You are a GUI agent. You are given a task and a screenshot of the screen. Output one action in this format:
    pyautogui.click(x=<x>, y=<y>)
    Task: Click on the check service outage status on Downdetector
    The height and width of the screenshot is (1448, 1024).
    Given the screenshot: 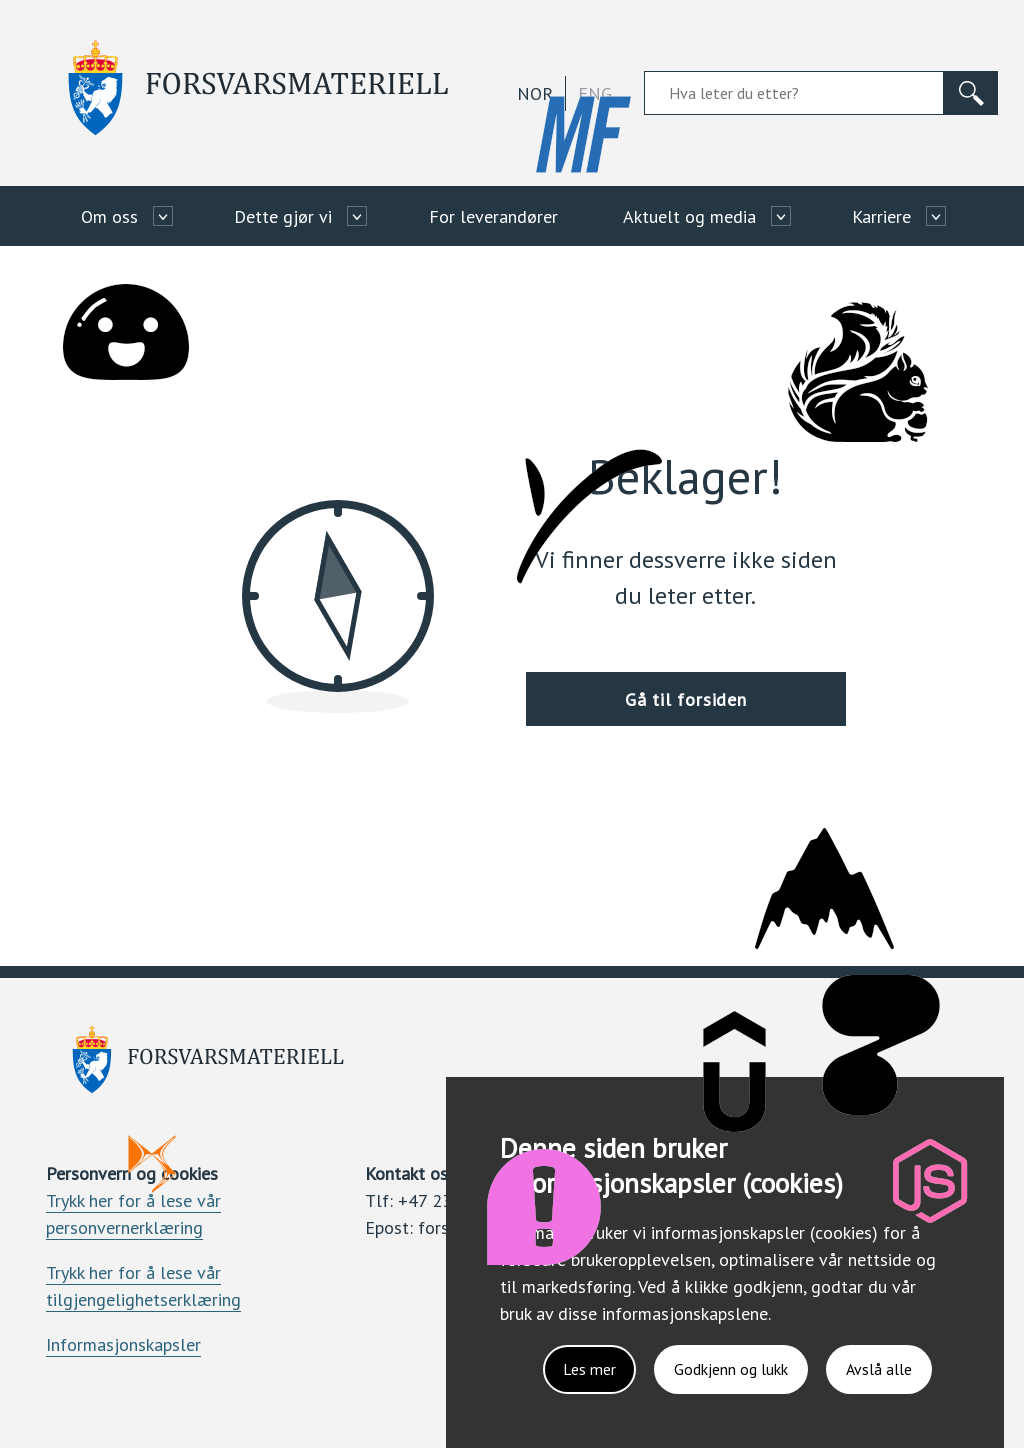 What is the action you would take?
    pyautogui.click(x=544, y=1207)
    